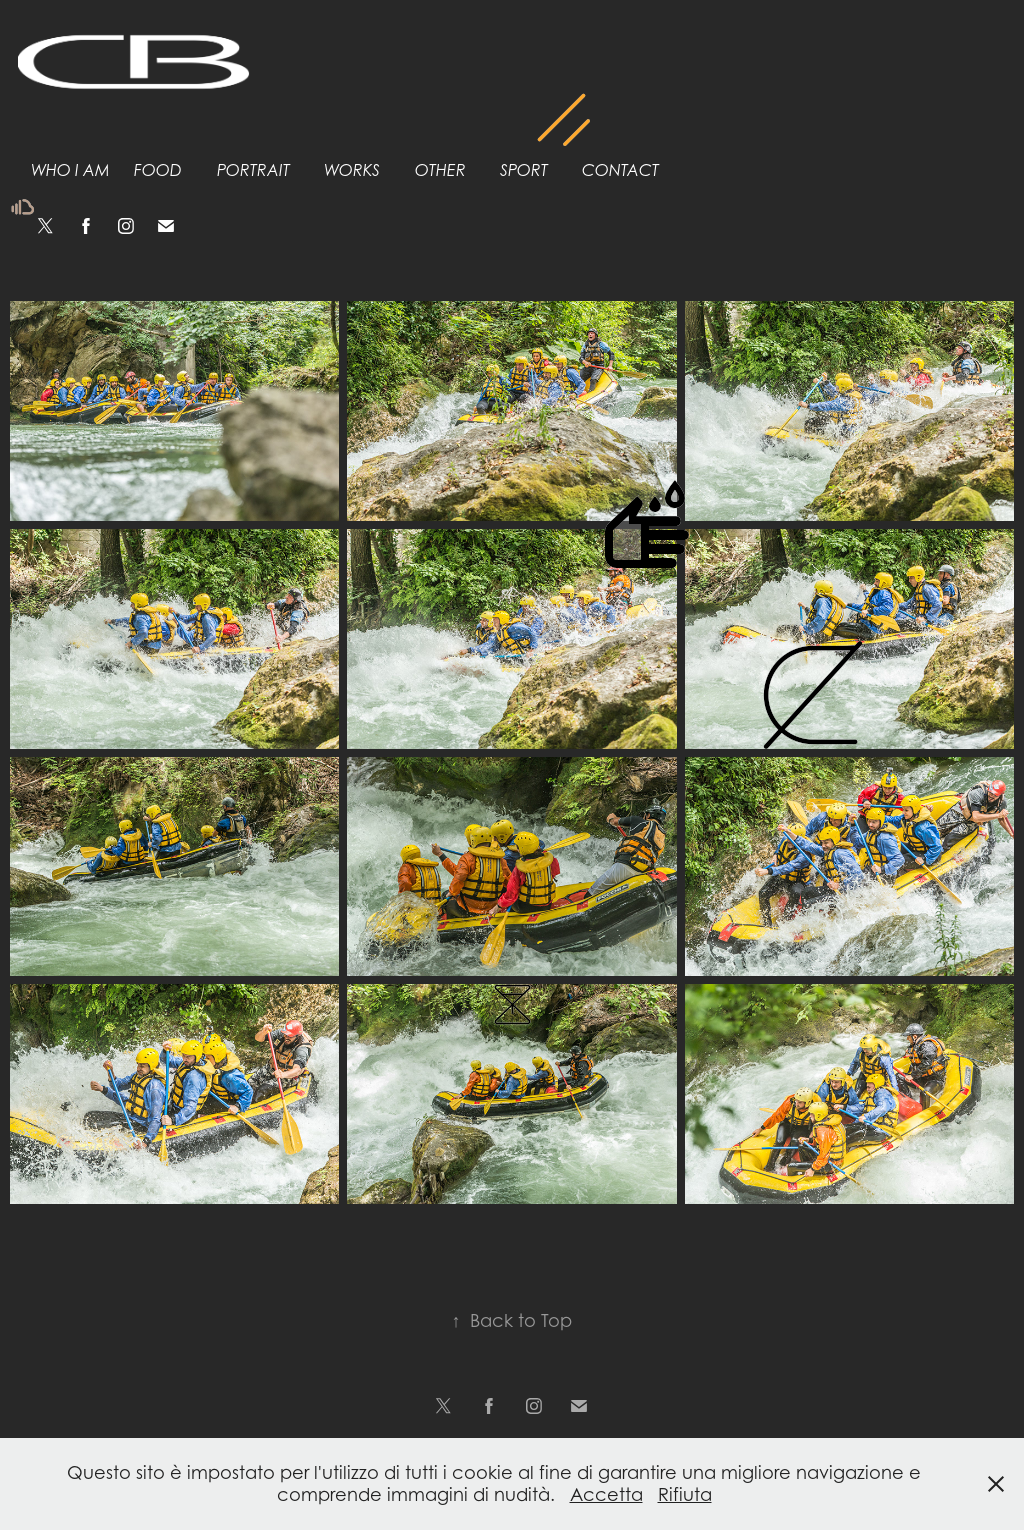 The height and width of the screenshot is (1530, 1024). I want to click on indicates a set is not a subset of another in mathematical notation, so click(813, 695).